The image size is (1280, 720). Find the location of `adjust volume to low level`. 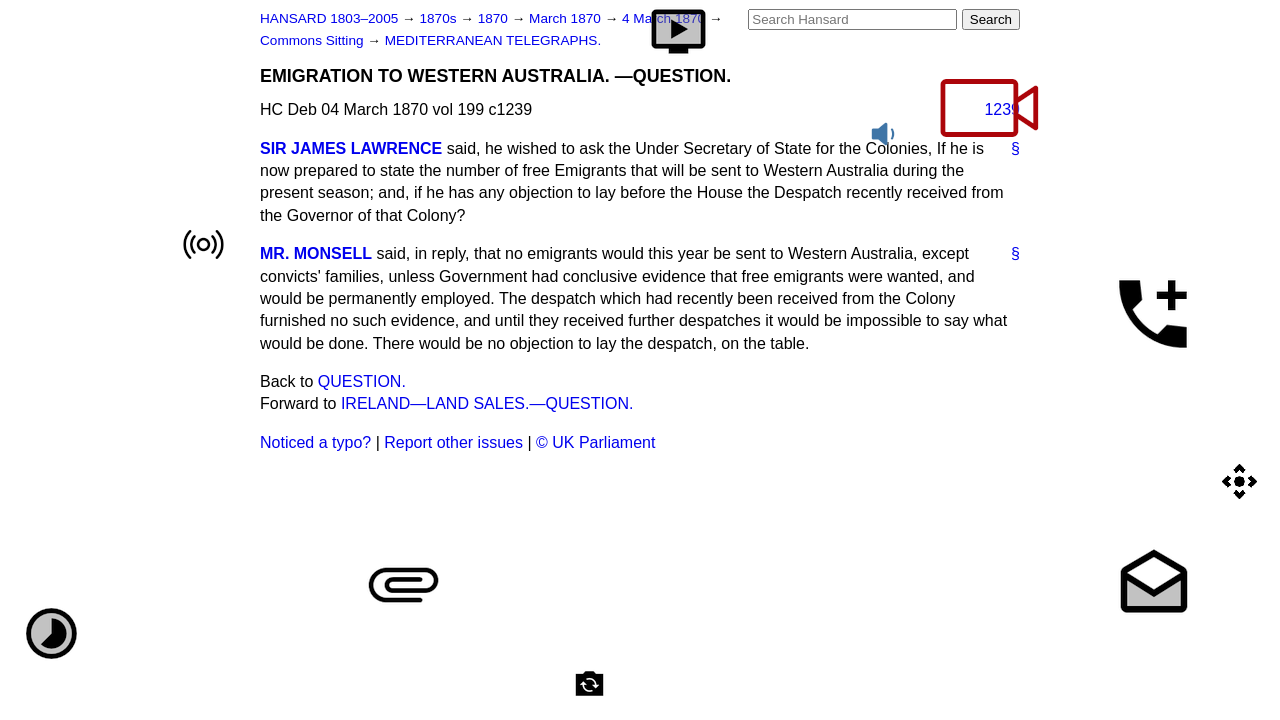

adjust volume to low level is located at coordinates (883, 134).